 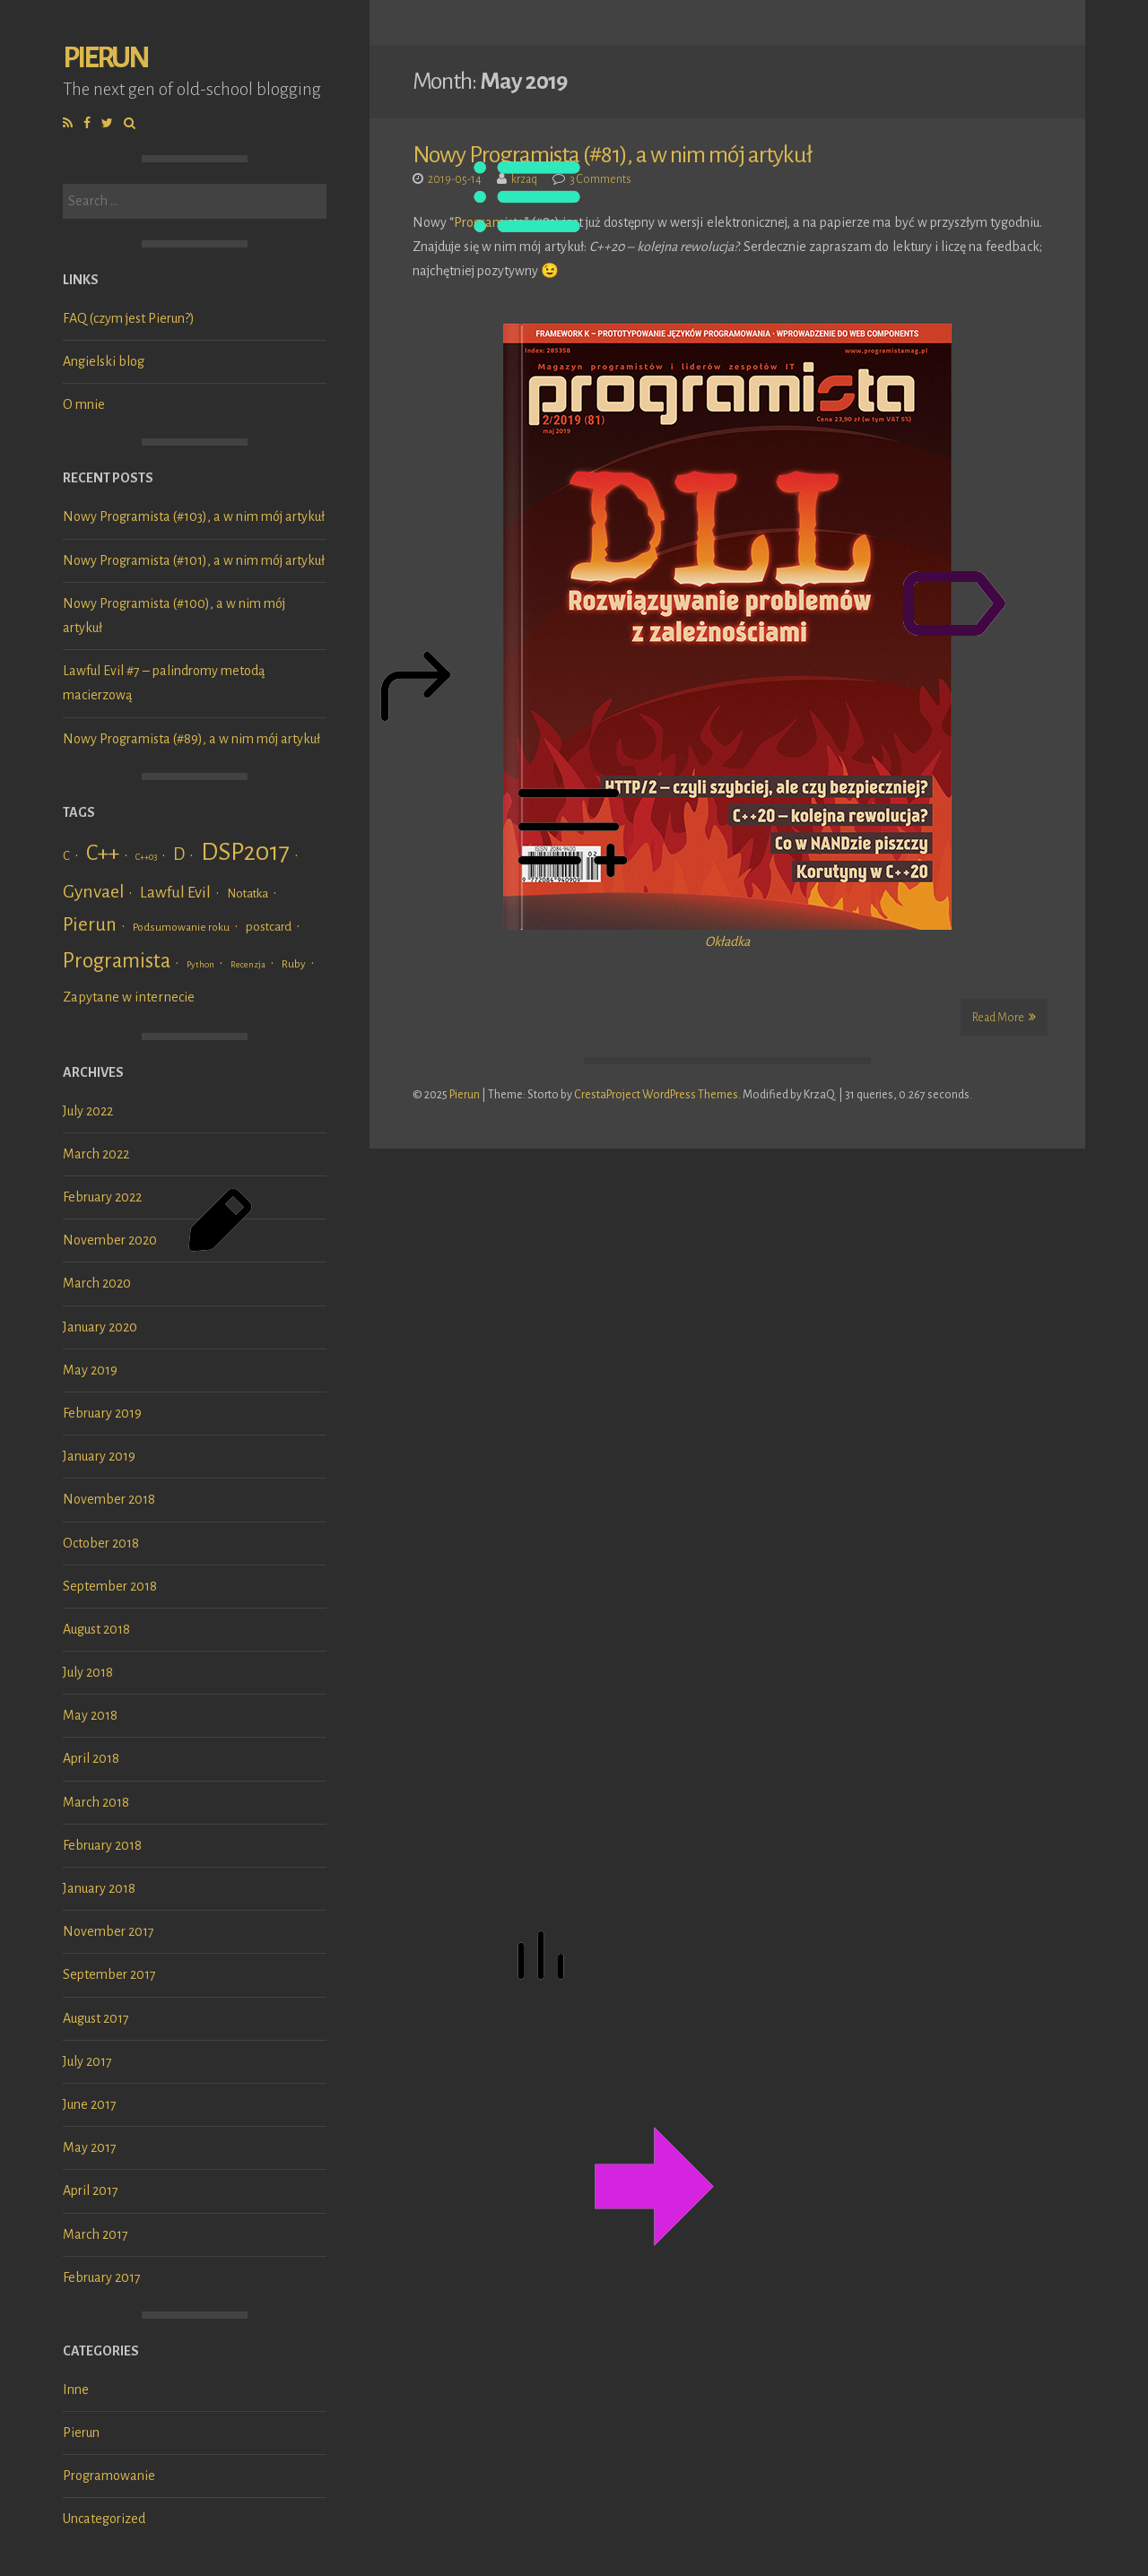 I want to click on view items in a list format, so click(x=526, y=196).